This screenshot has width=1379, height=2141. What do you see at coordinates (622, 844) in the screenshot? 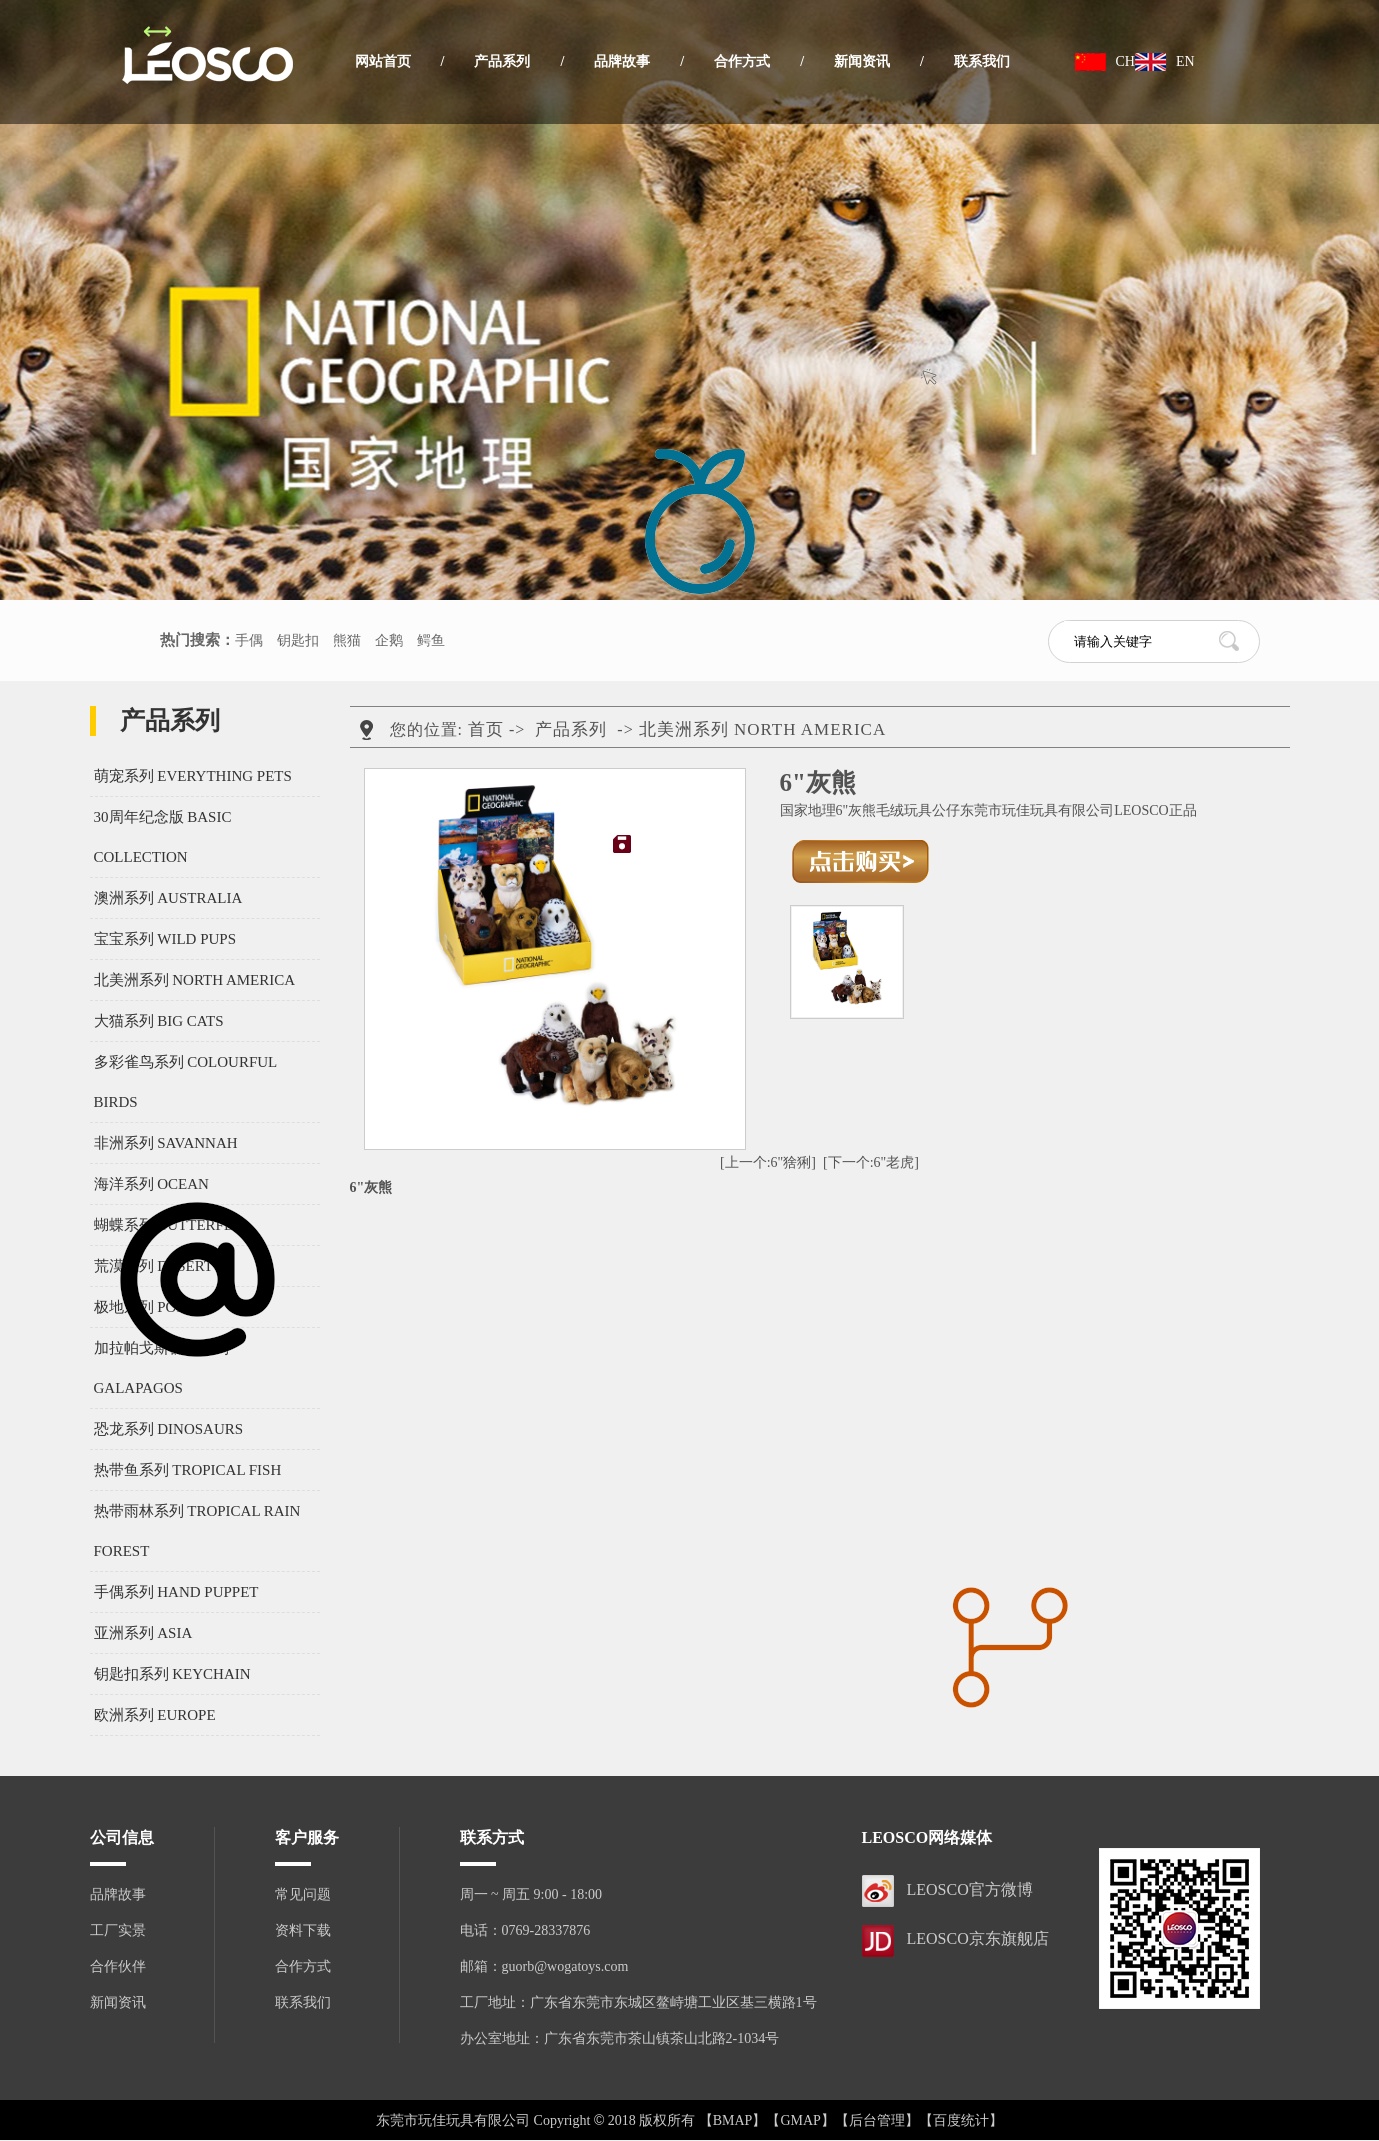
I see `save current file or document` at bounding box center [622, 844].